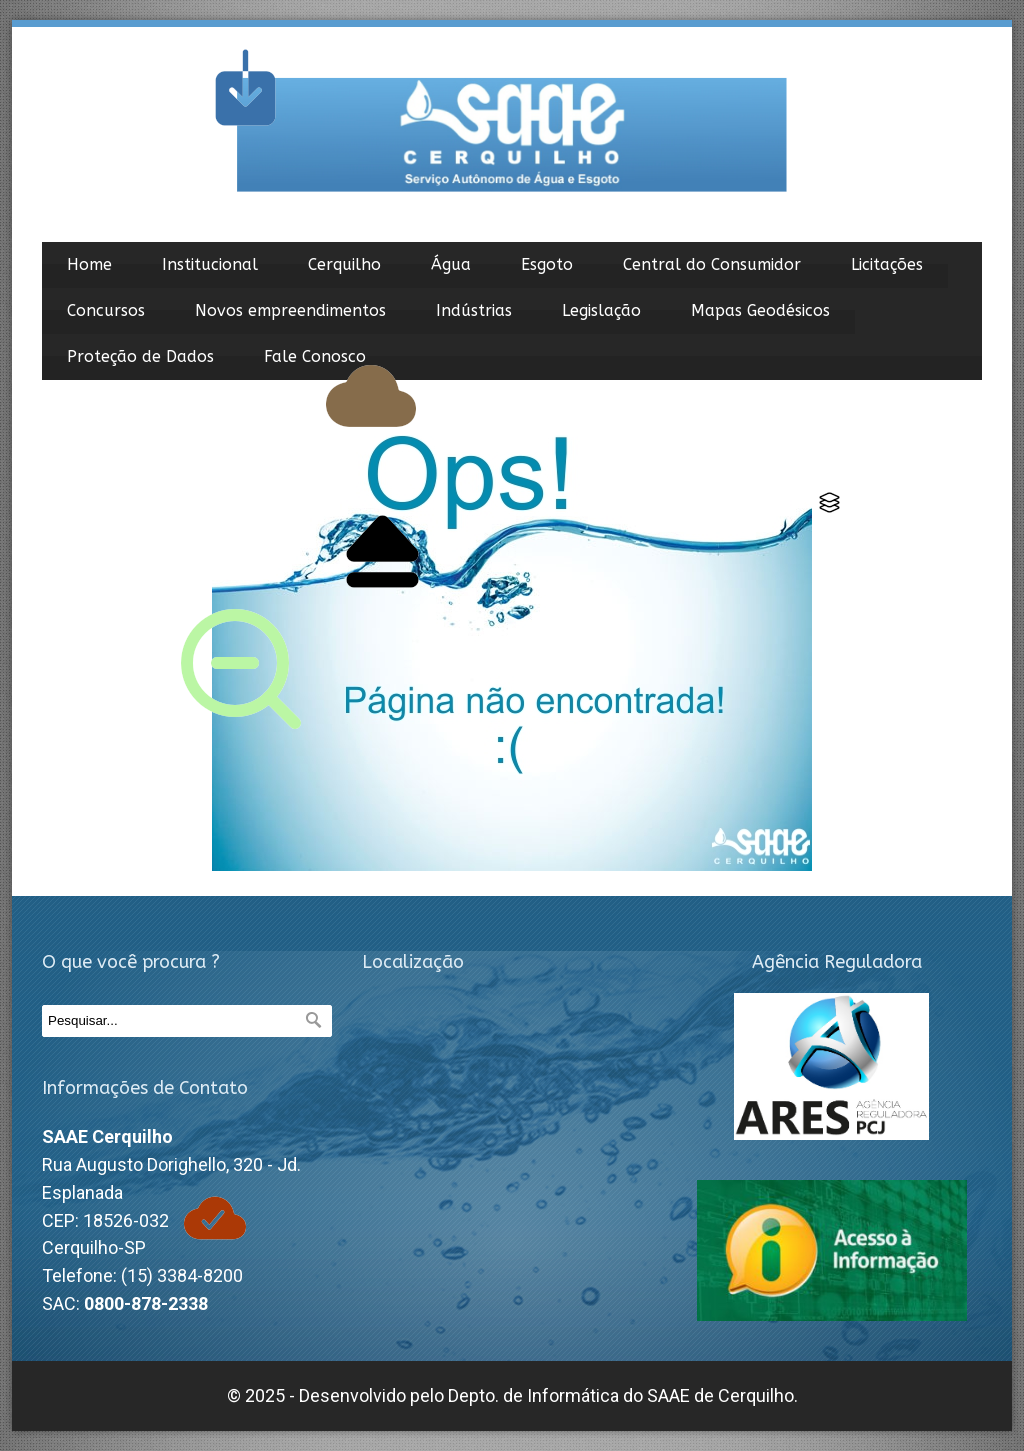 The height and width of the screenshot is (1451, 1024). What do you see at coordinates (241, 669) in the screenshot?
I see `zoom out to see more of the view` at bounding box center [241, 669].